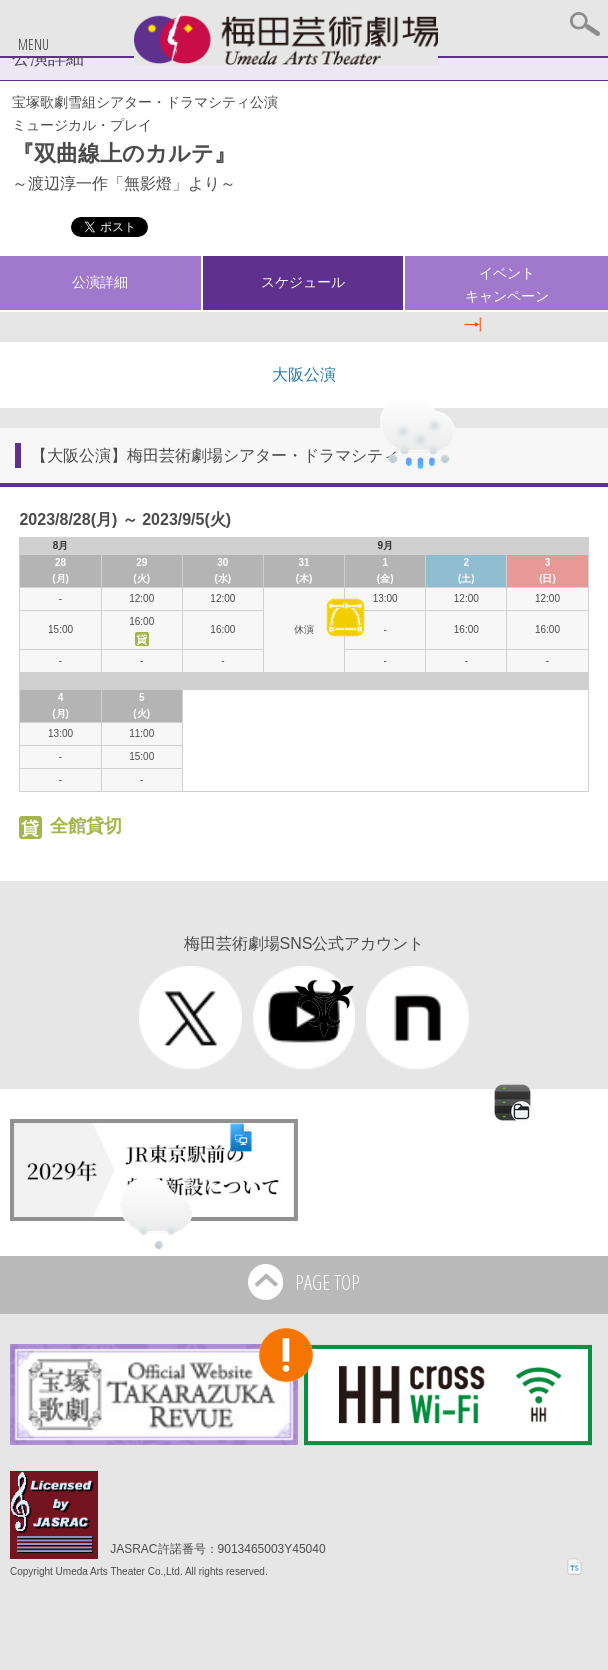  What do you see at coordinates (156, 1213) in the screenshot?
I see `indicates scattered snow weather conditions` at bounding box center [156, 1213].